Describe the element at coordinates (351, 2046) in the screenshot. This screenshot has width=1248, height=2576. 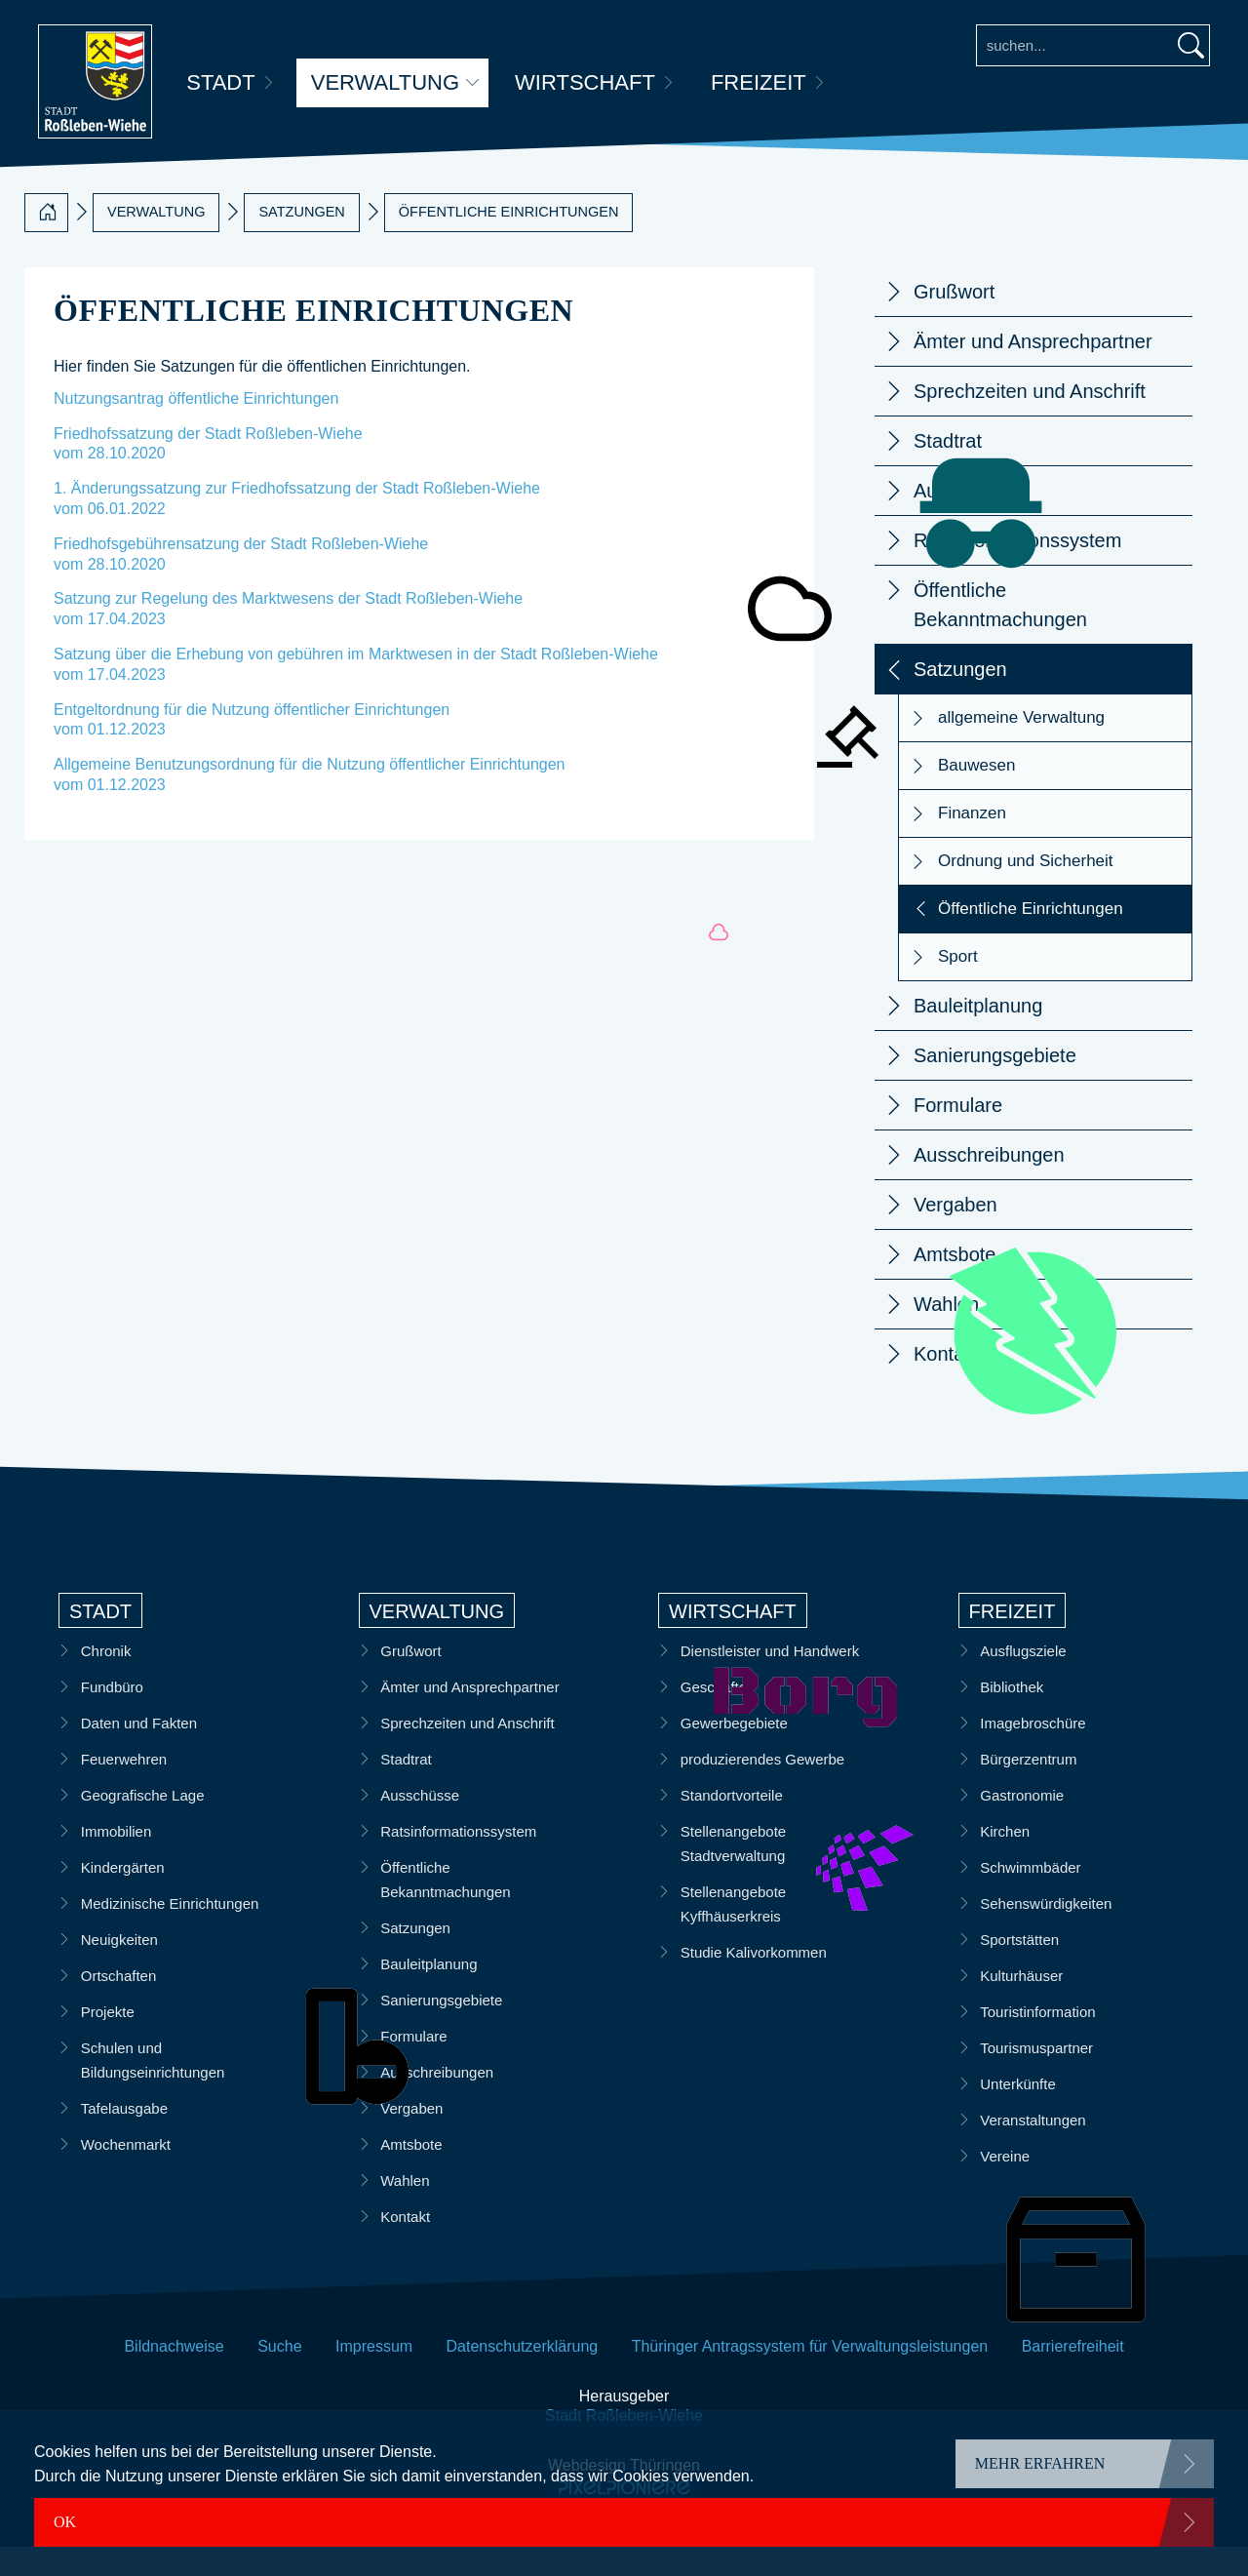
I see `delete a column from a table or spreadsheet` at that location.